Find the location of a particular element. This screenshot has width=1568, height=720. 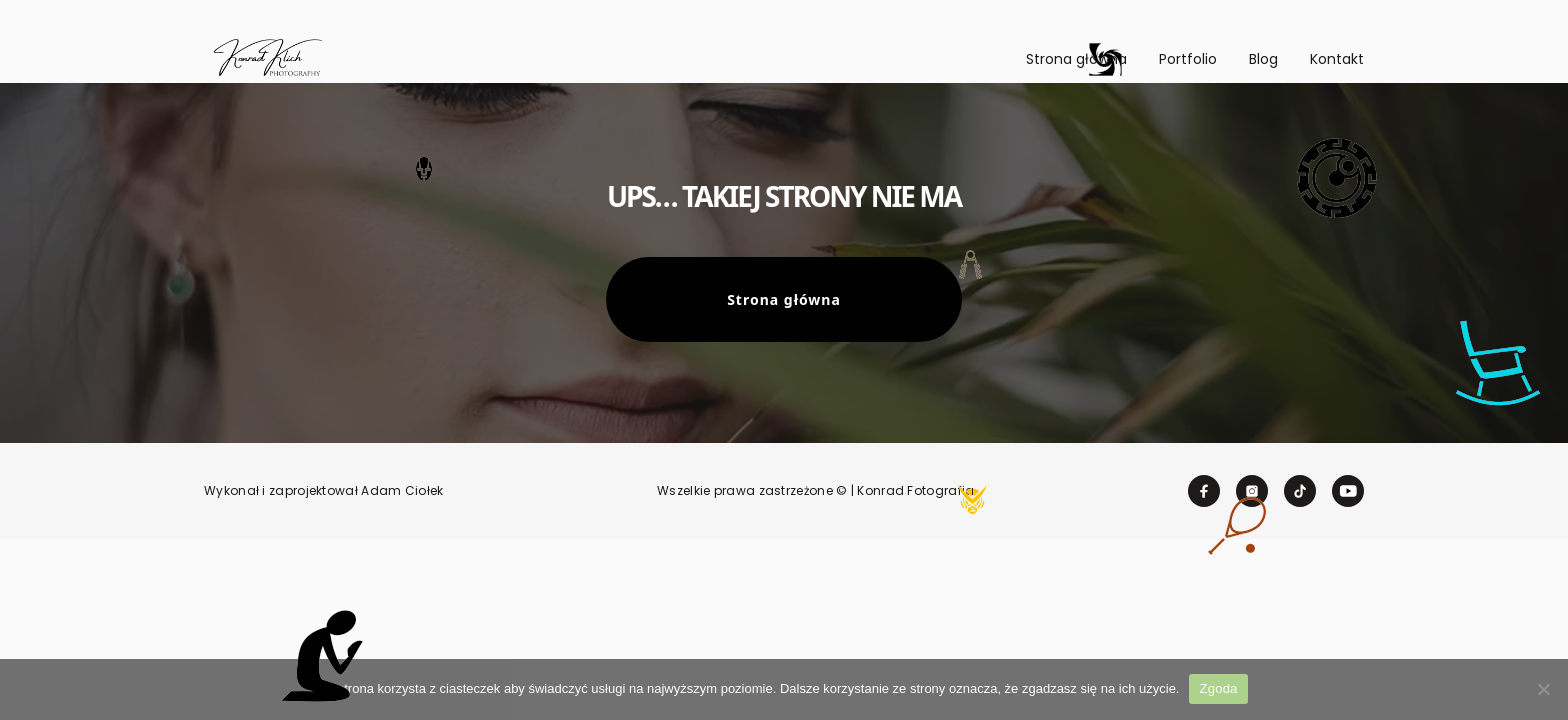

equip armor or mask item is located at coordinates (424, 169).